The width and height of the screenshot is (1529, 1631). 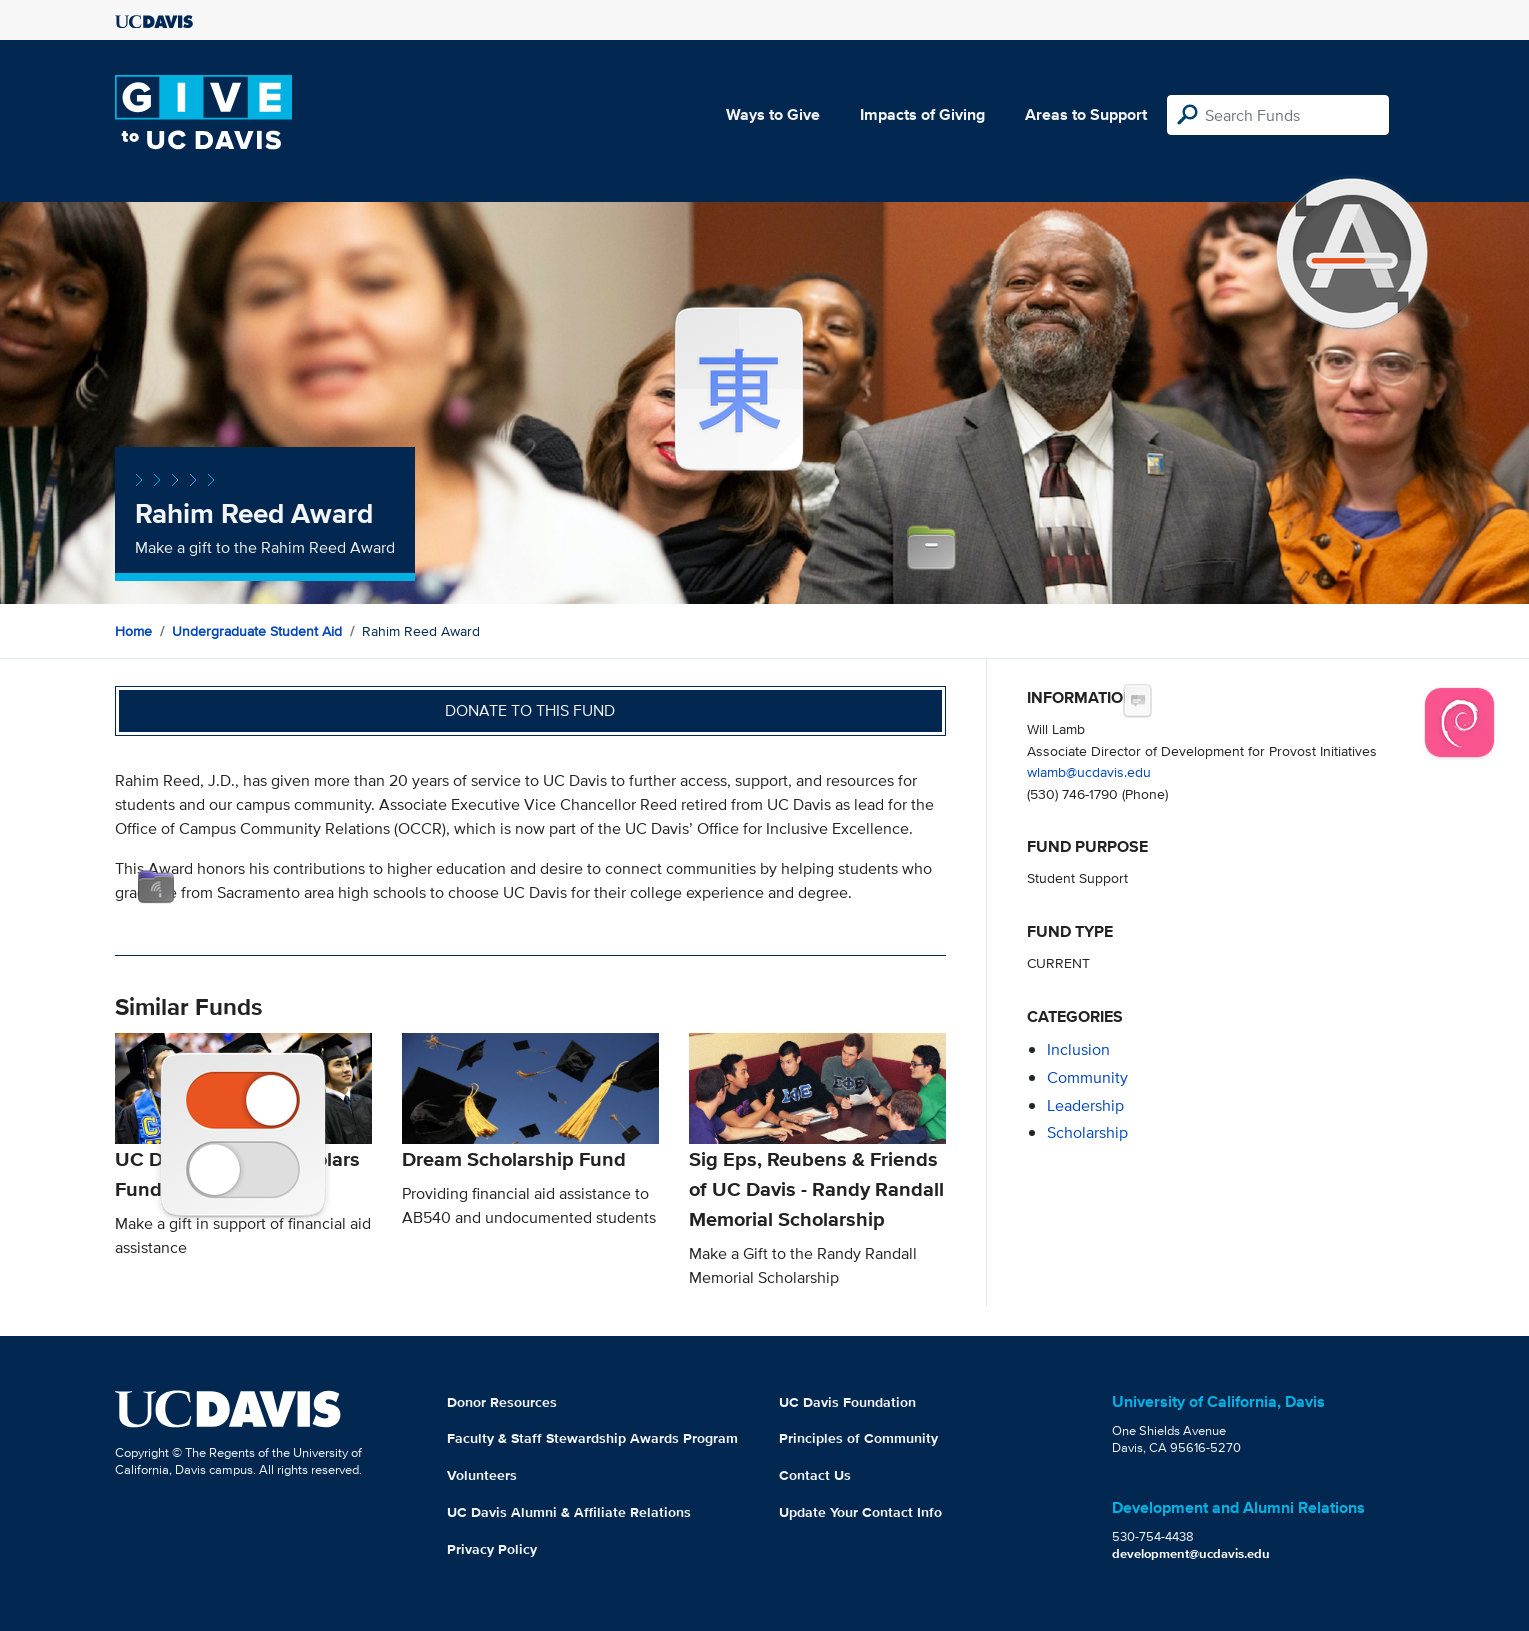 I want to click on open the file manager application, so click(x=931, y=547).